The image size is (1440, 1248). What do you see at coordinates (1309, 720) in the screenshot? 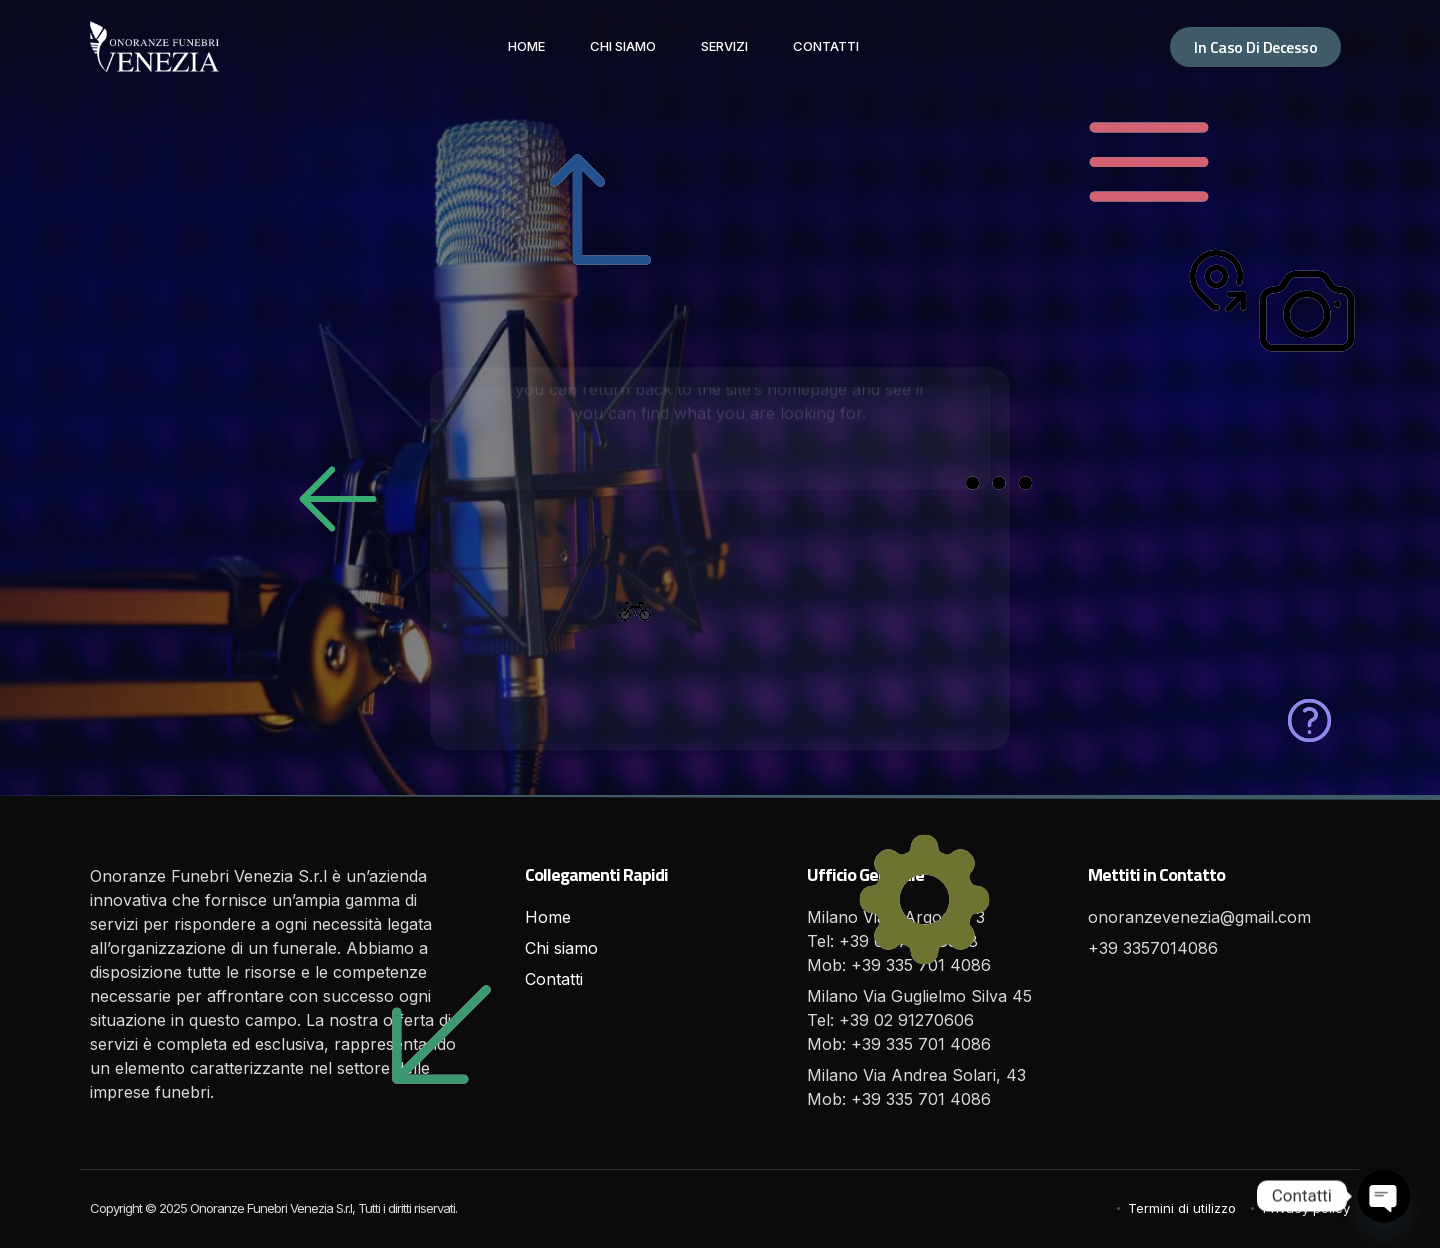
I see `access help or support information` at bounding box center [1309, 720].